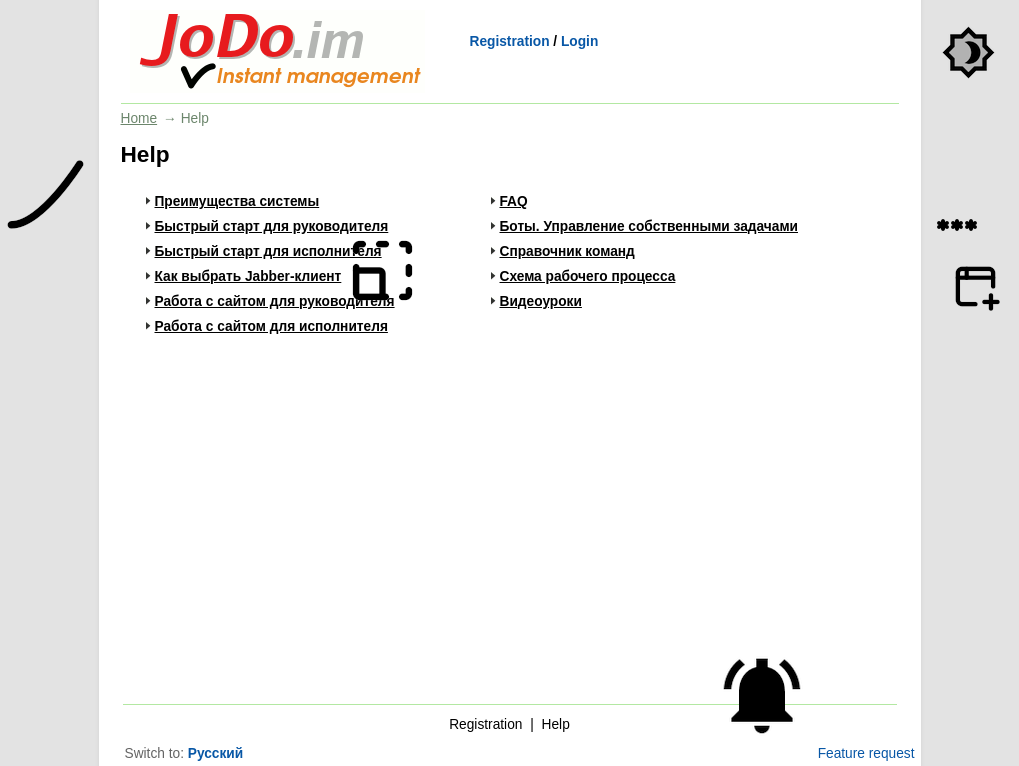 This screenshot has width=1019, height=766. Describe the element at coordinates (957, 225) in the screenshot. I see `enter or manage your password` at that location.